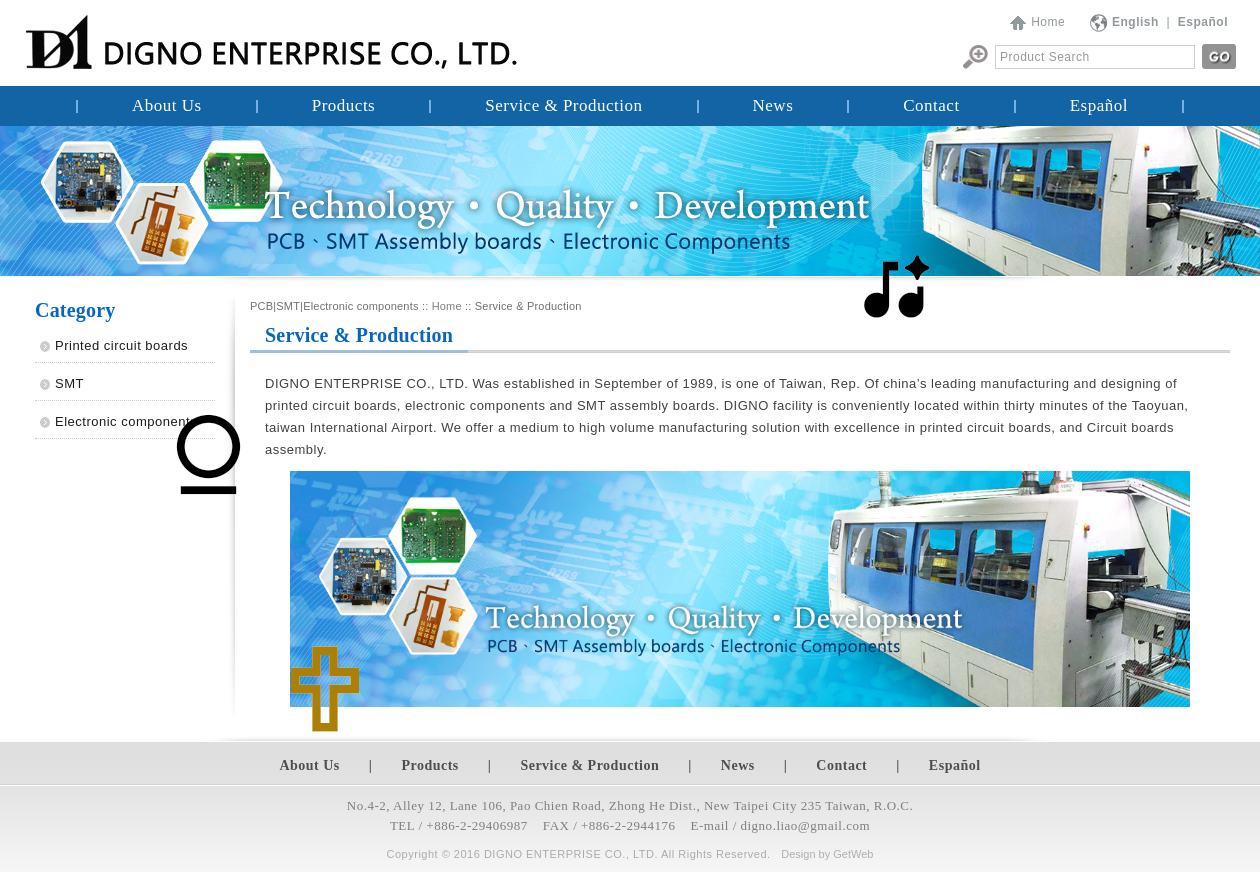 This screenshot has width=1260, height=872. What do you see at coordinates (208, 454) in the screenshot?
I see `view user profile` at bounding box center [208, 454].